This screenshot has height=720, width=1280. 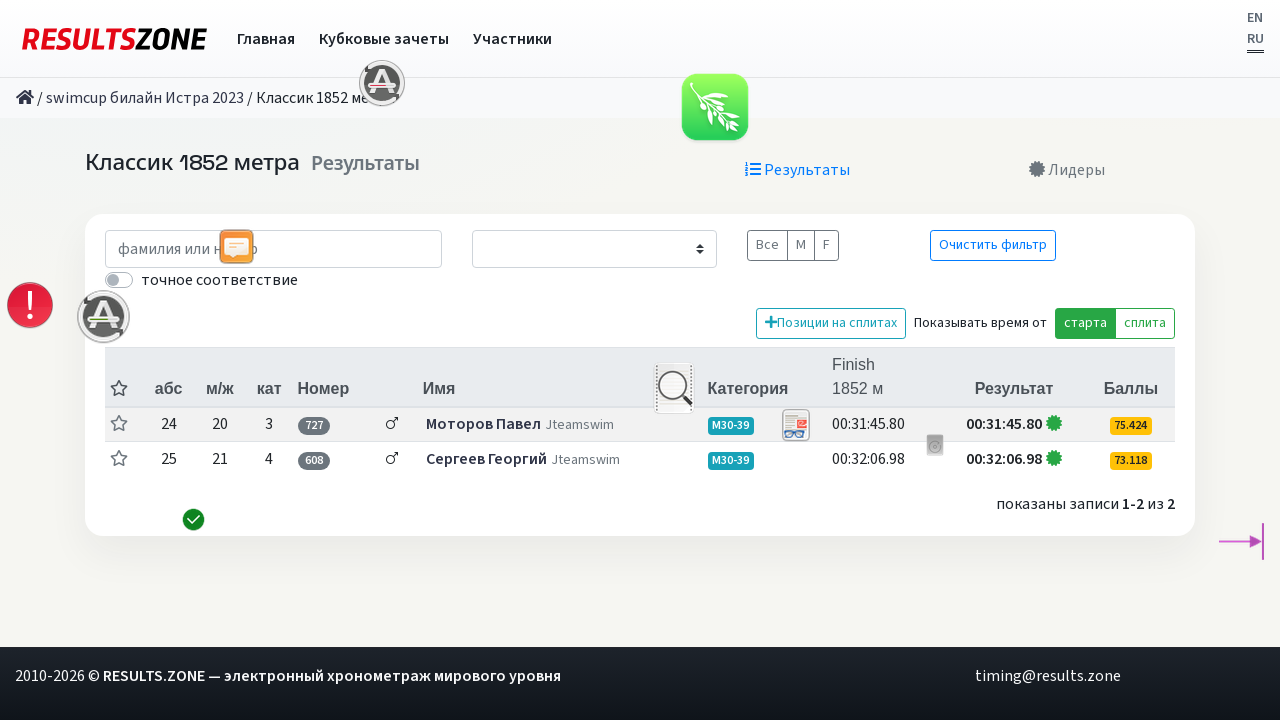 What do you see at coordinates (103, 316) in the screenshot?
I see `check for available software updates` at bounding box center [103, 316].